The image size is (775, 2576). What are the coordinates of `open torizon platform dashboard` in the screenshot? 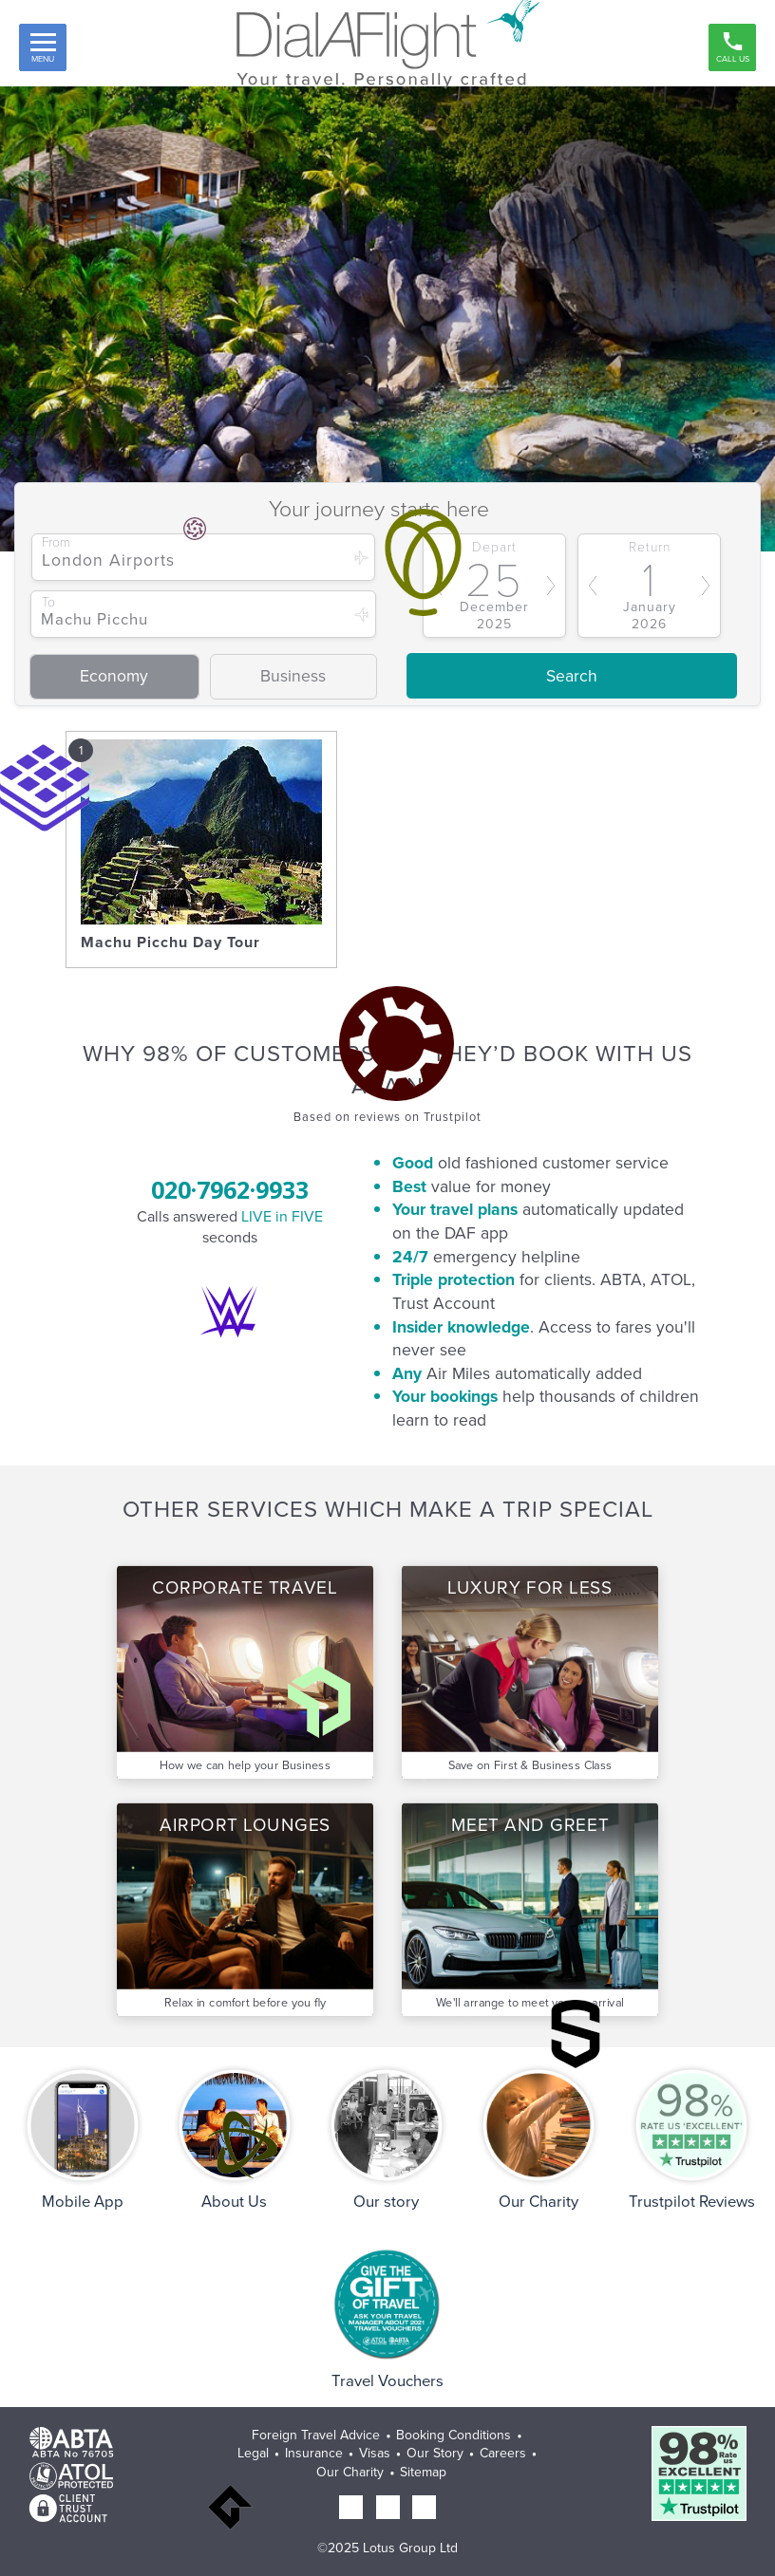 It's located at (45, 788).